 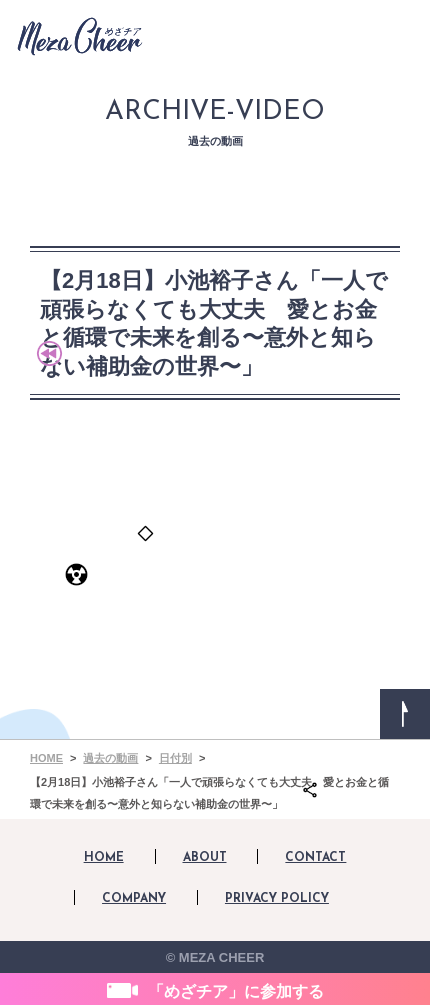 I want to click on indicates premium or pro feature, so click(x=145, y=533).